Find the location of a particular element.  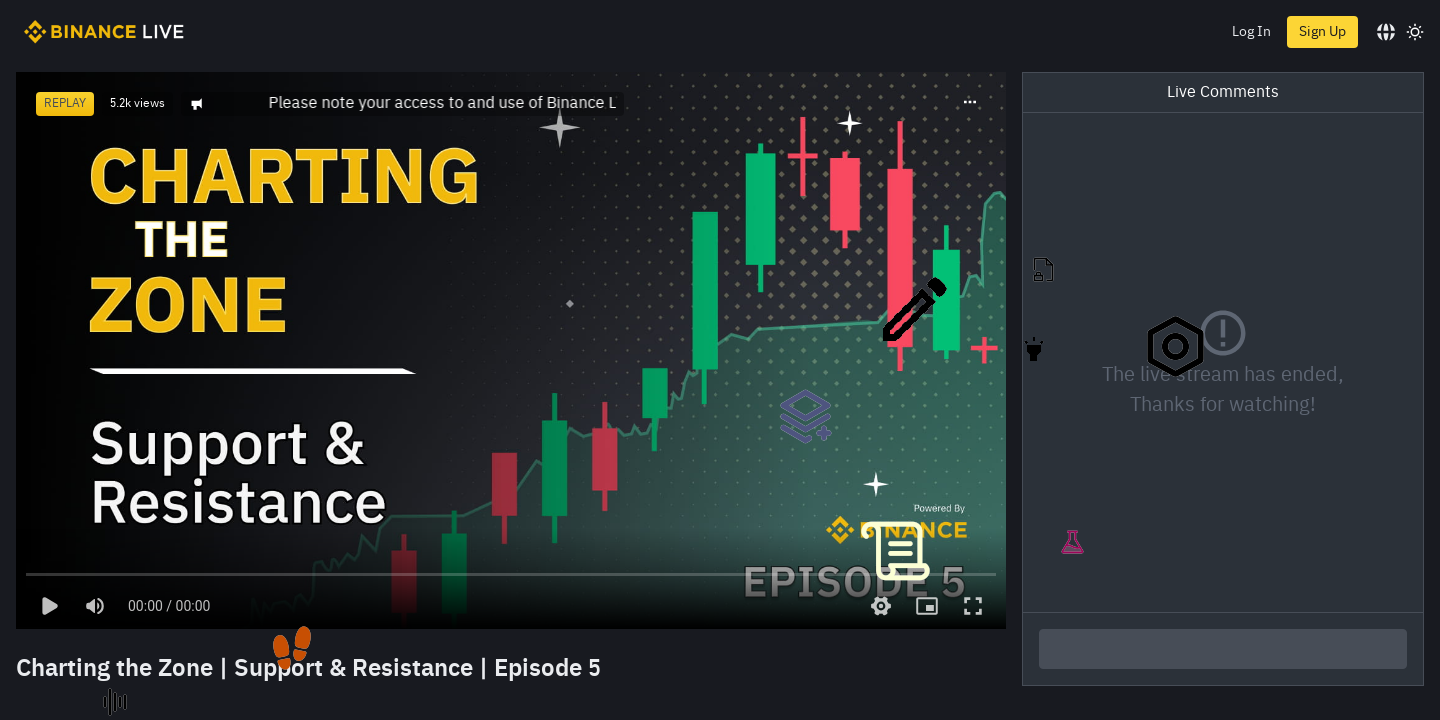

edit this item is located at coordinates (915, 309).